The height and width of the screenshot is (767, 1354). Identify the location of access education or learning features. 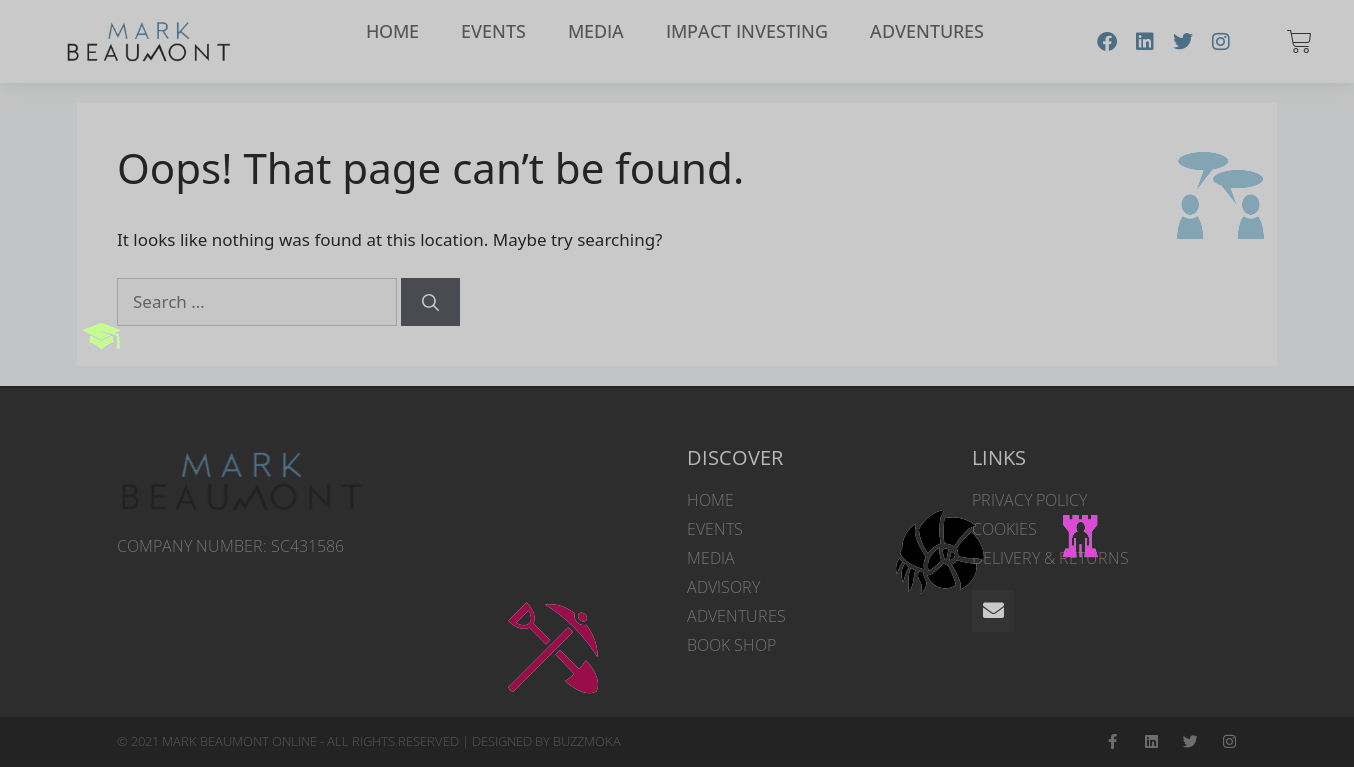
(101, 336).